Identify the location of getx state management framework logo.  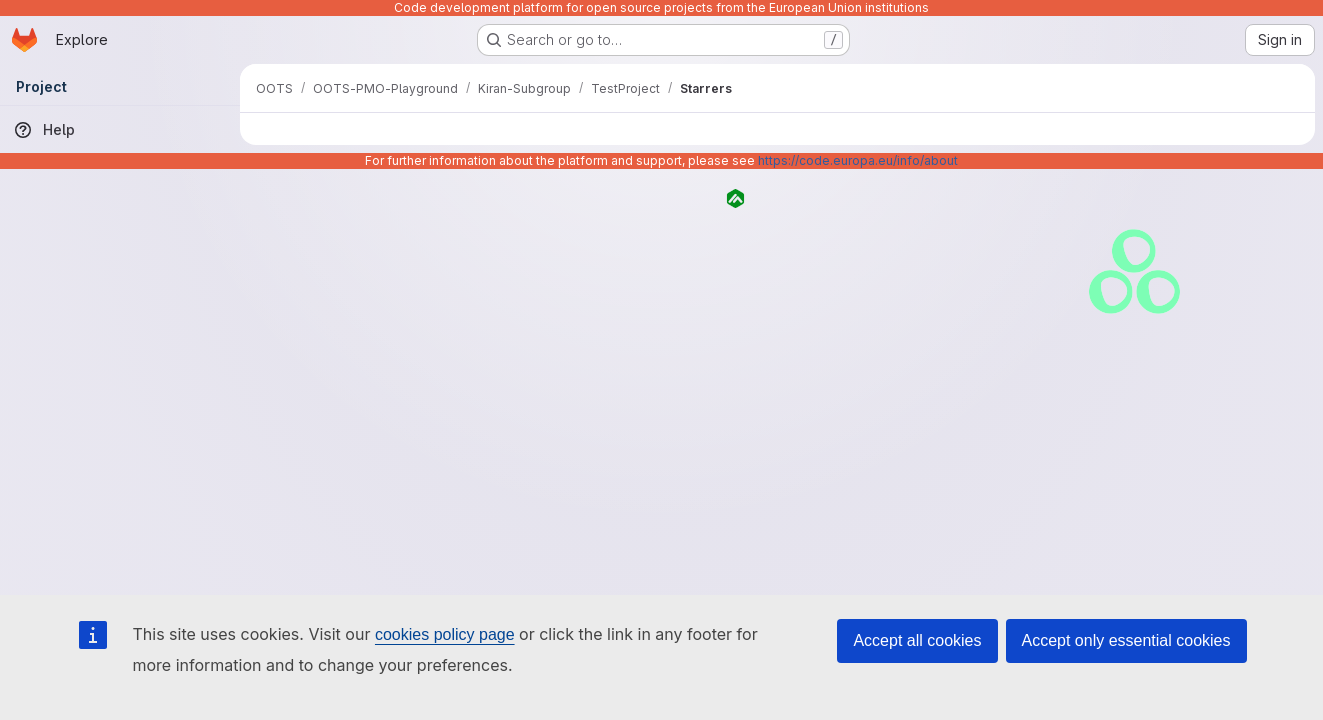
(1134, 271).